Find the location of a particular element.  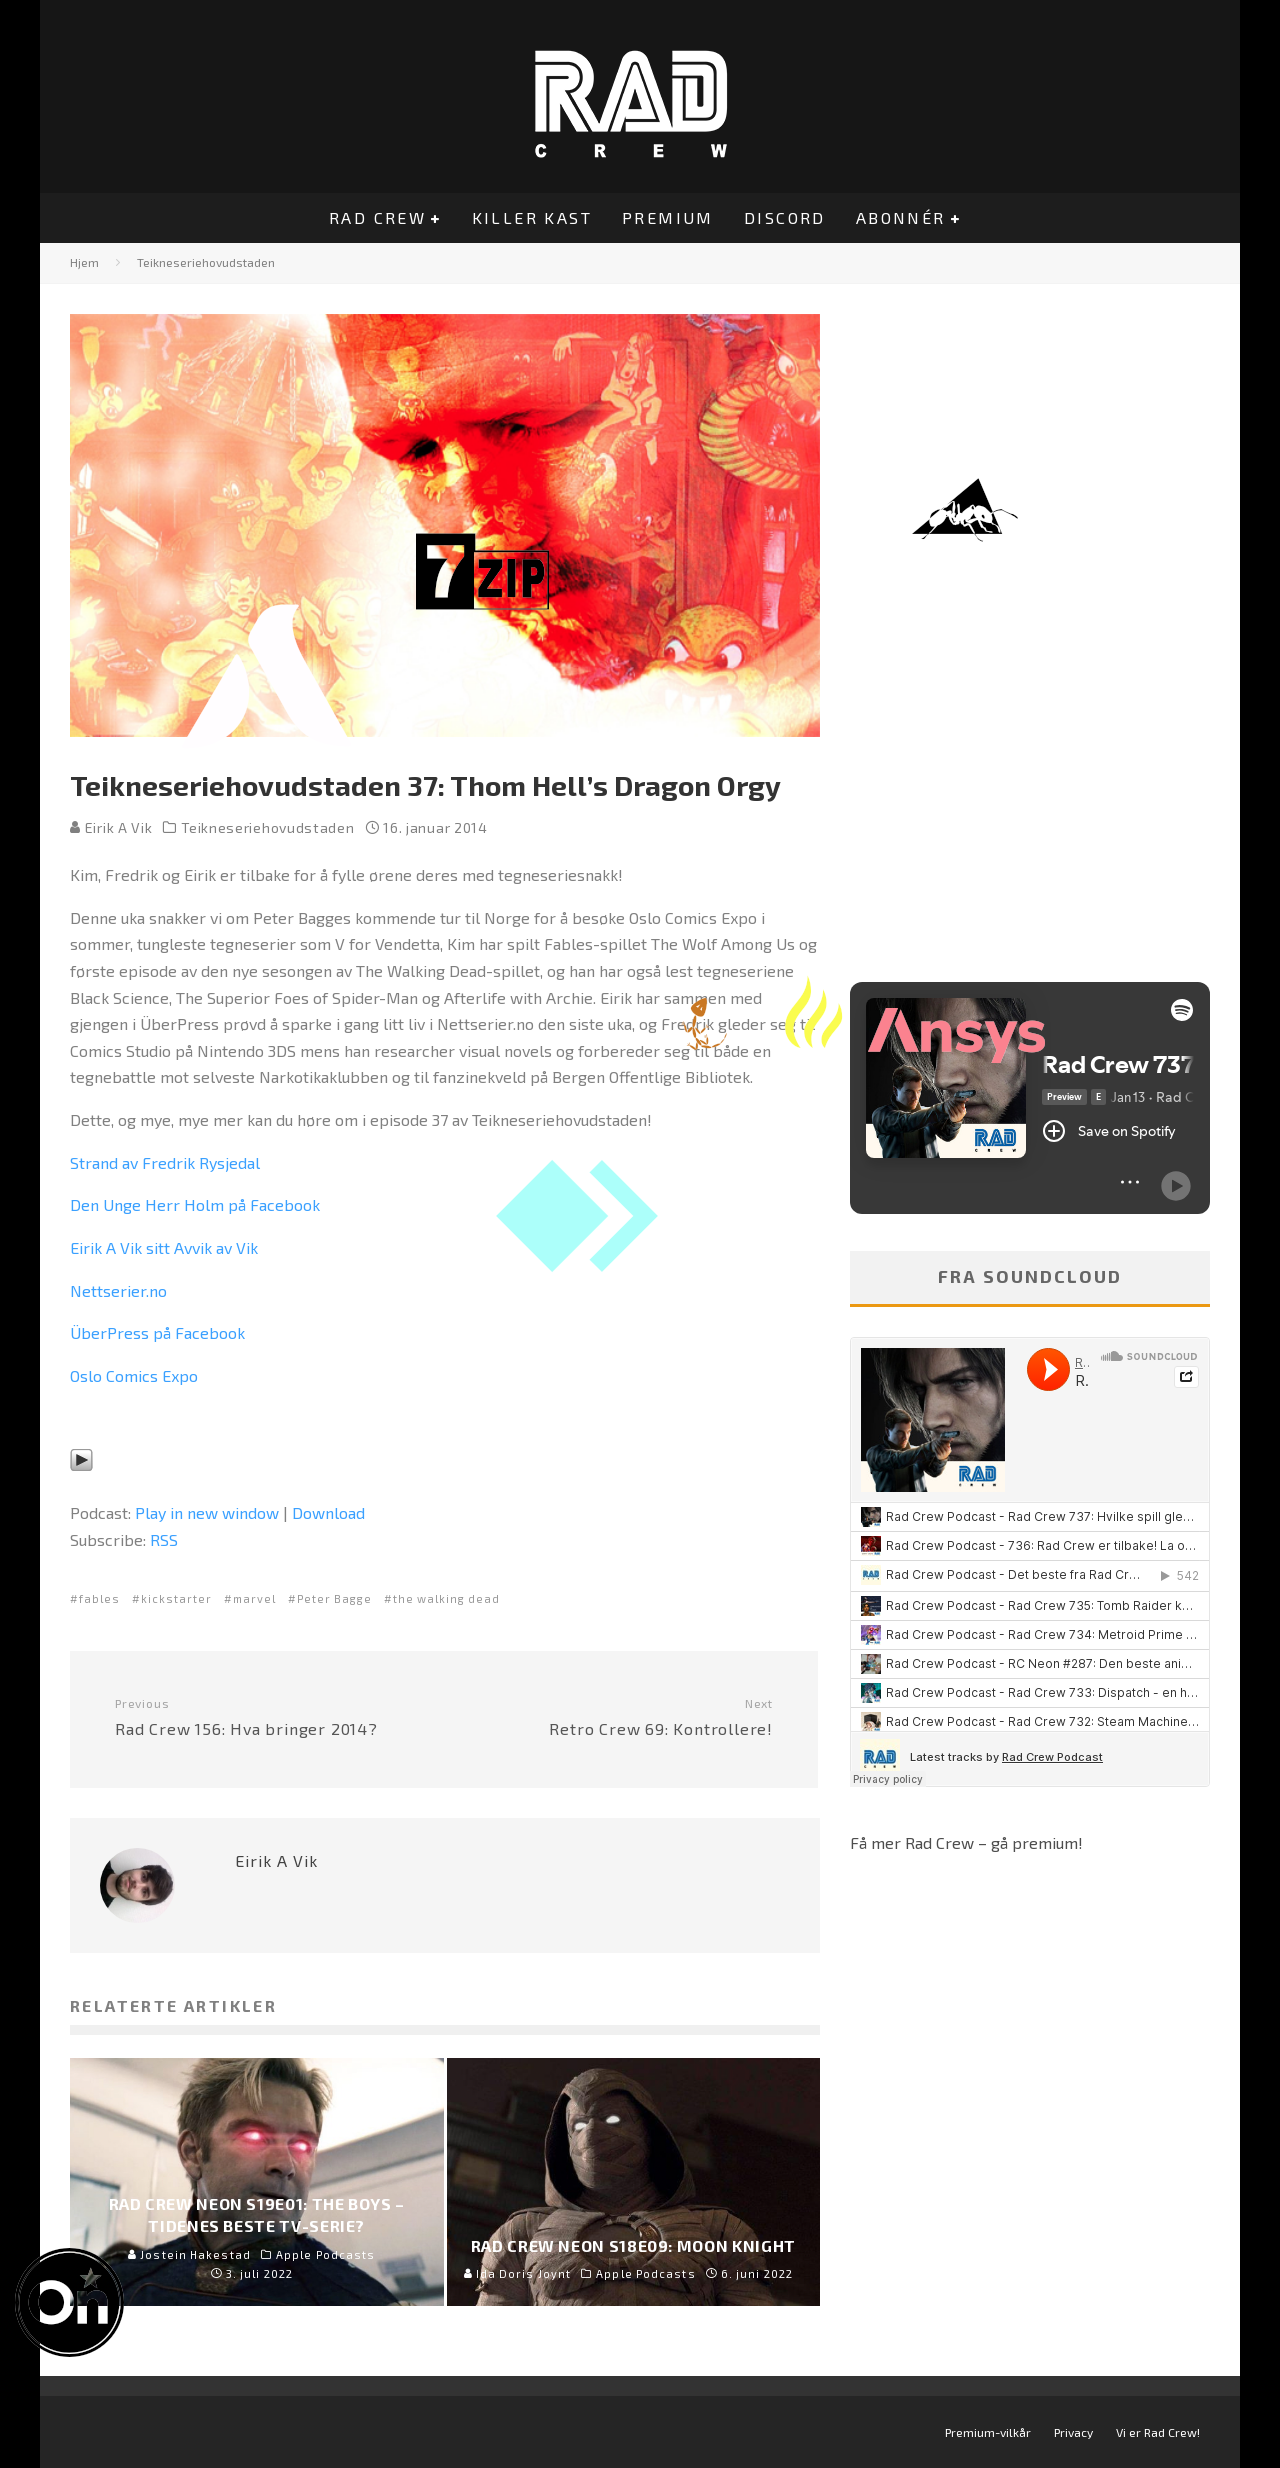

ansys engineering simulation software logo is located at coordinates (956, 1035).